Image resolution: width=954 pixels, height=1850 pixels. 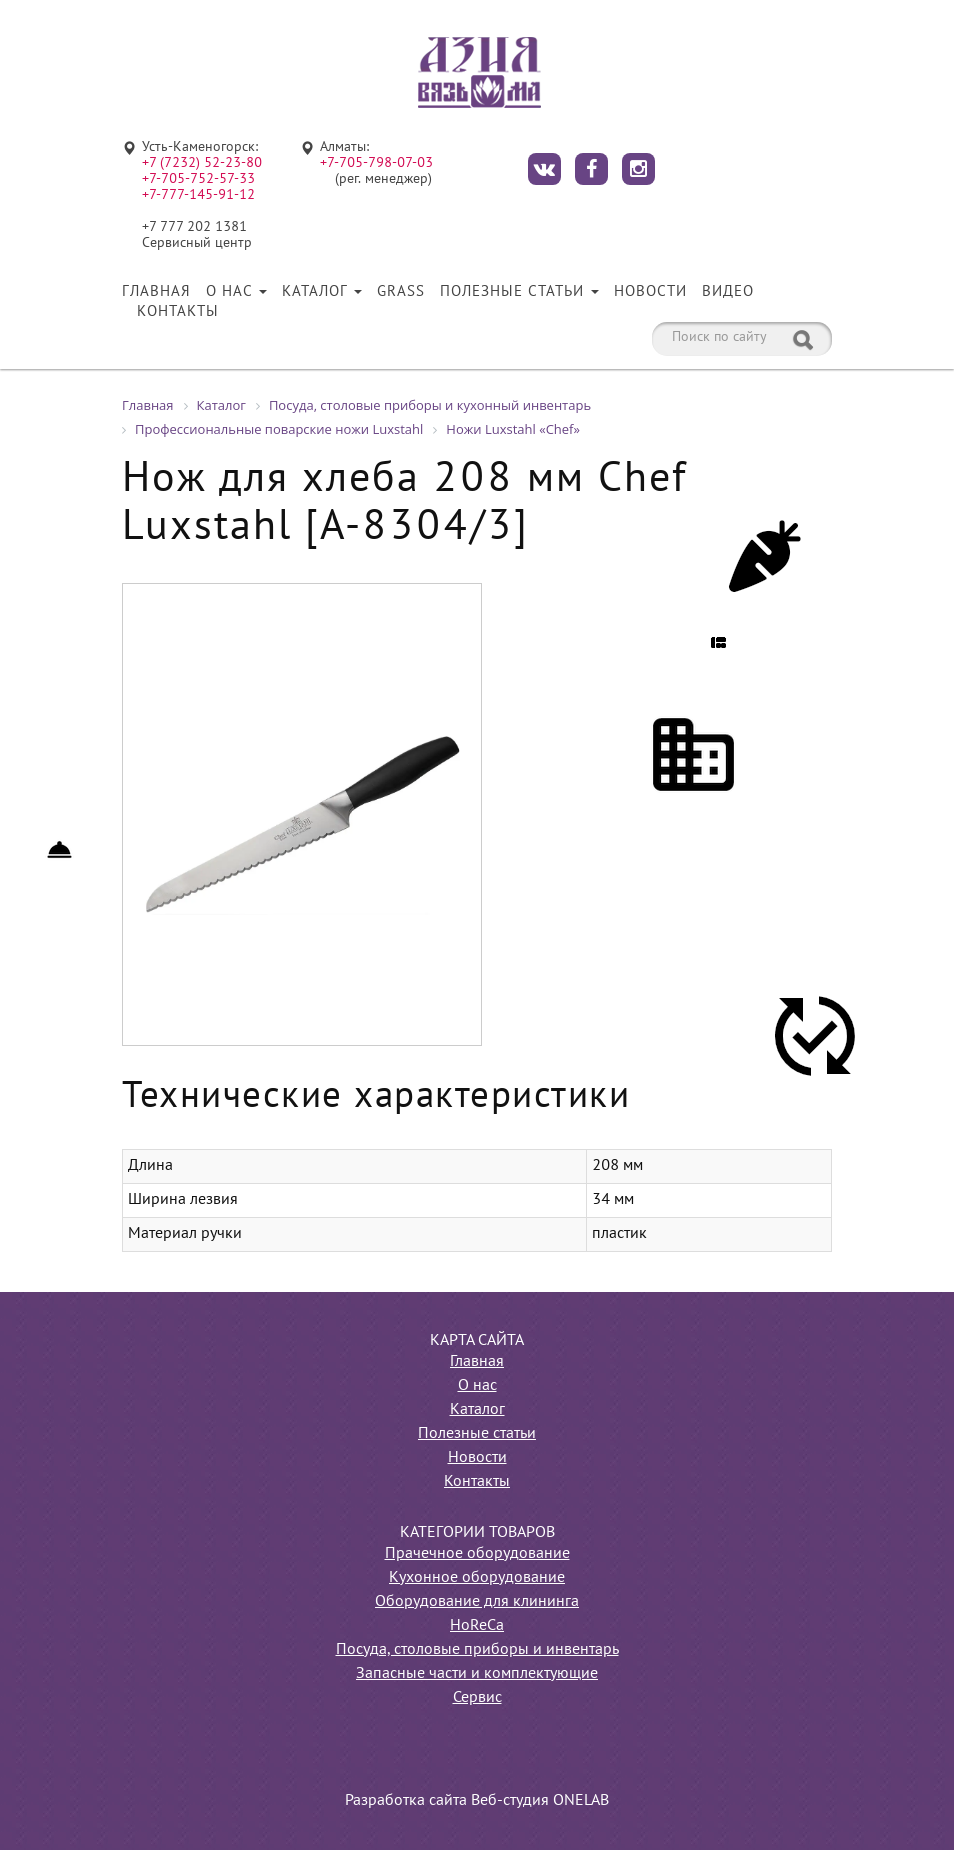 I want to click on indicates content has been published with recent changes, so click(x=815, y=1036).